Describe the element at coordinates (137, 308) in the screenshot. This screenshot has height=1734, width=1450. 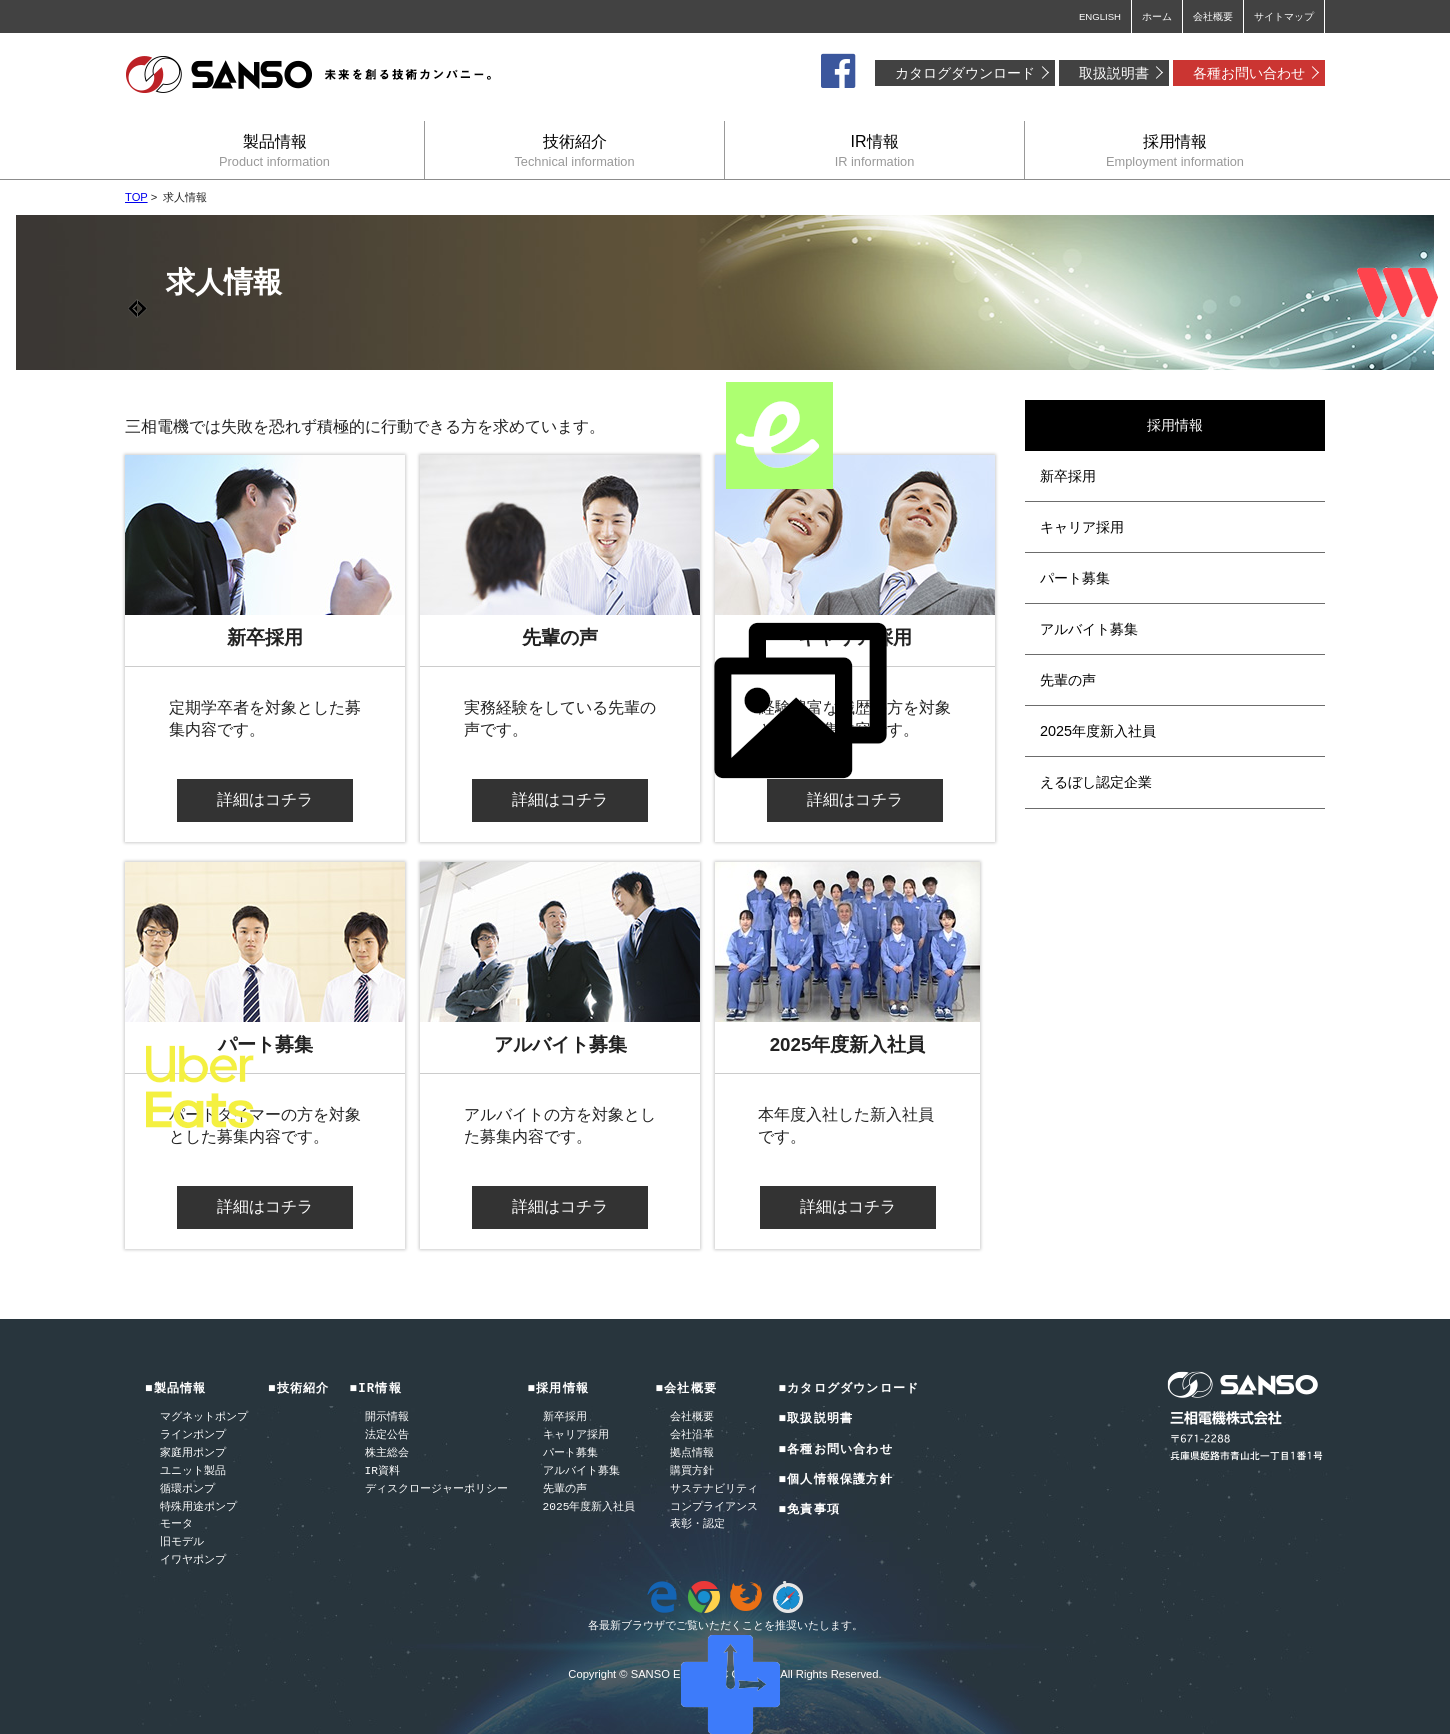
I see `indicates code written in F# programming language` at that location.